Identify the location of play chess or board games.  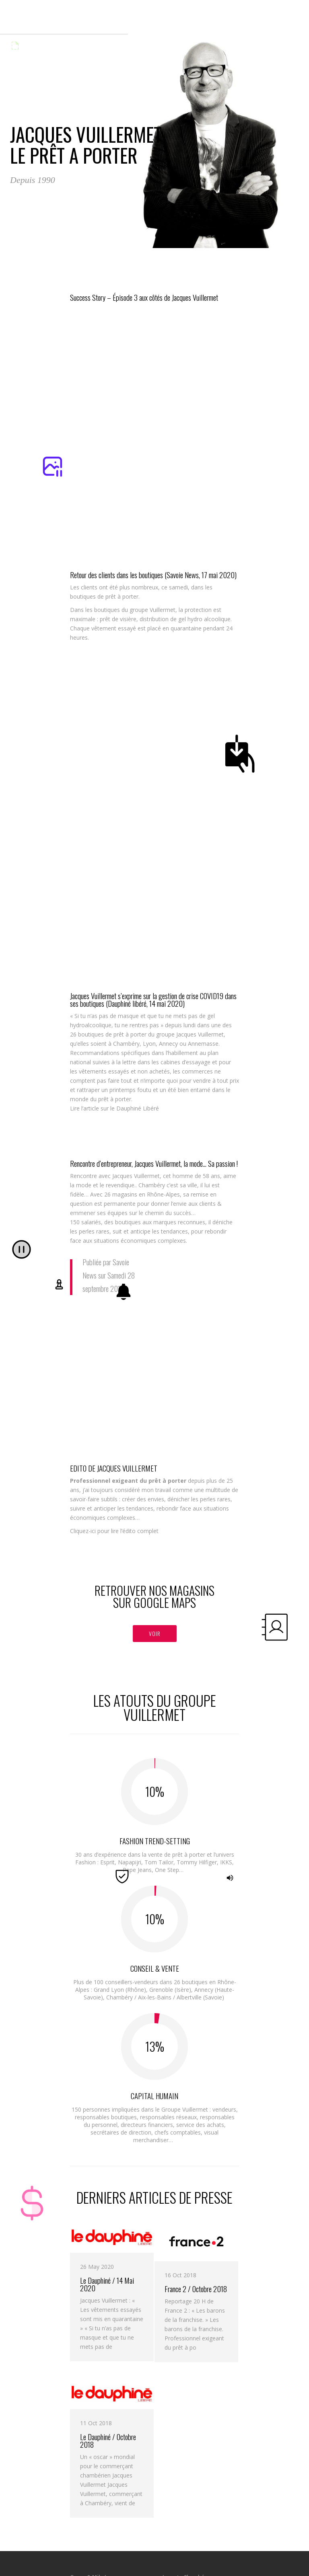
(59, 1285).